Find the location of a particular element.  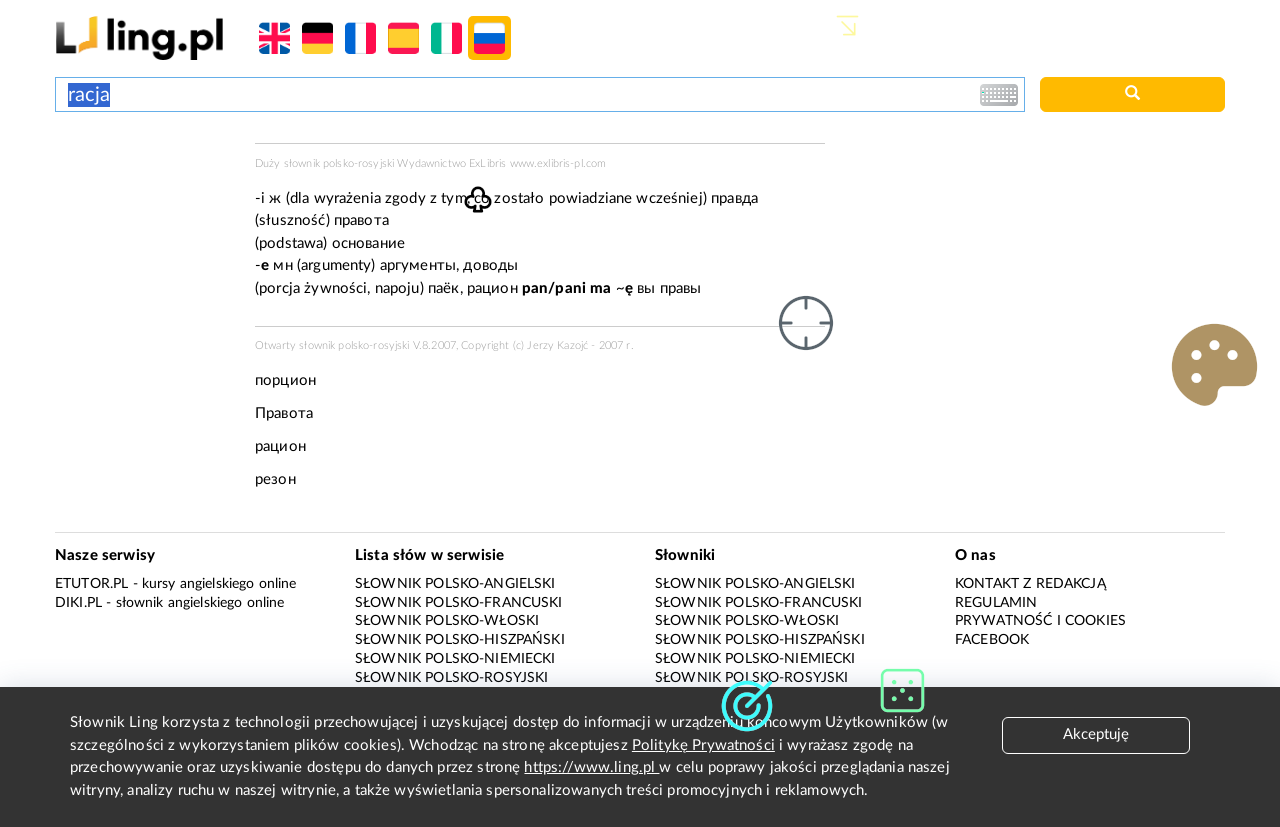

dice showing a roll of five is located at coordinates (902, 690).